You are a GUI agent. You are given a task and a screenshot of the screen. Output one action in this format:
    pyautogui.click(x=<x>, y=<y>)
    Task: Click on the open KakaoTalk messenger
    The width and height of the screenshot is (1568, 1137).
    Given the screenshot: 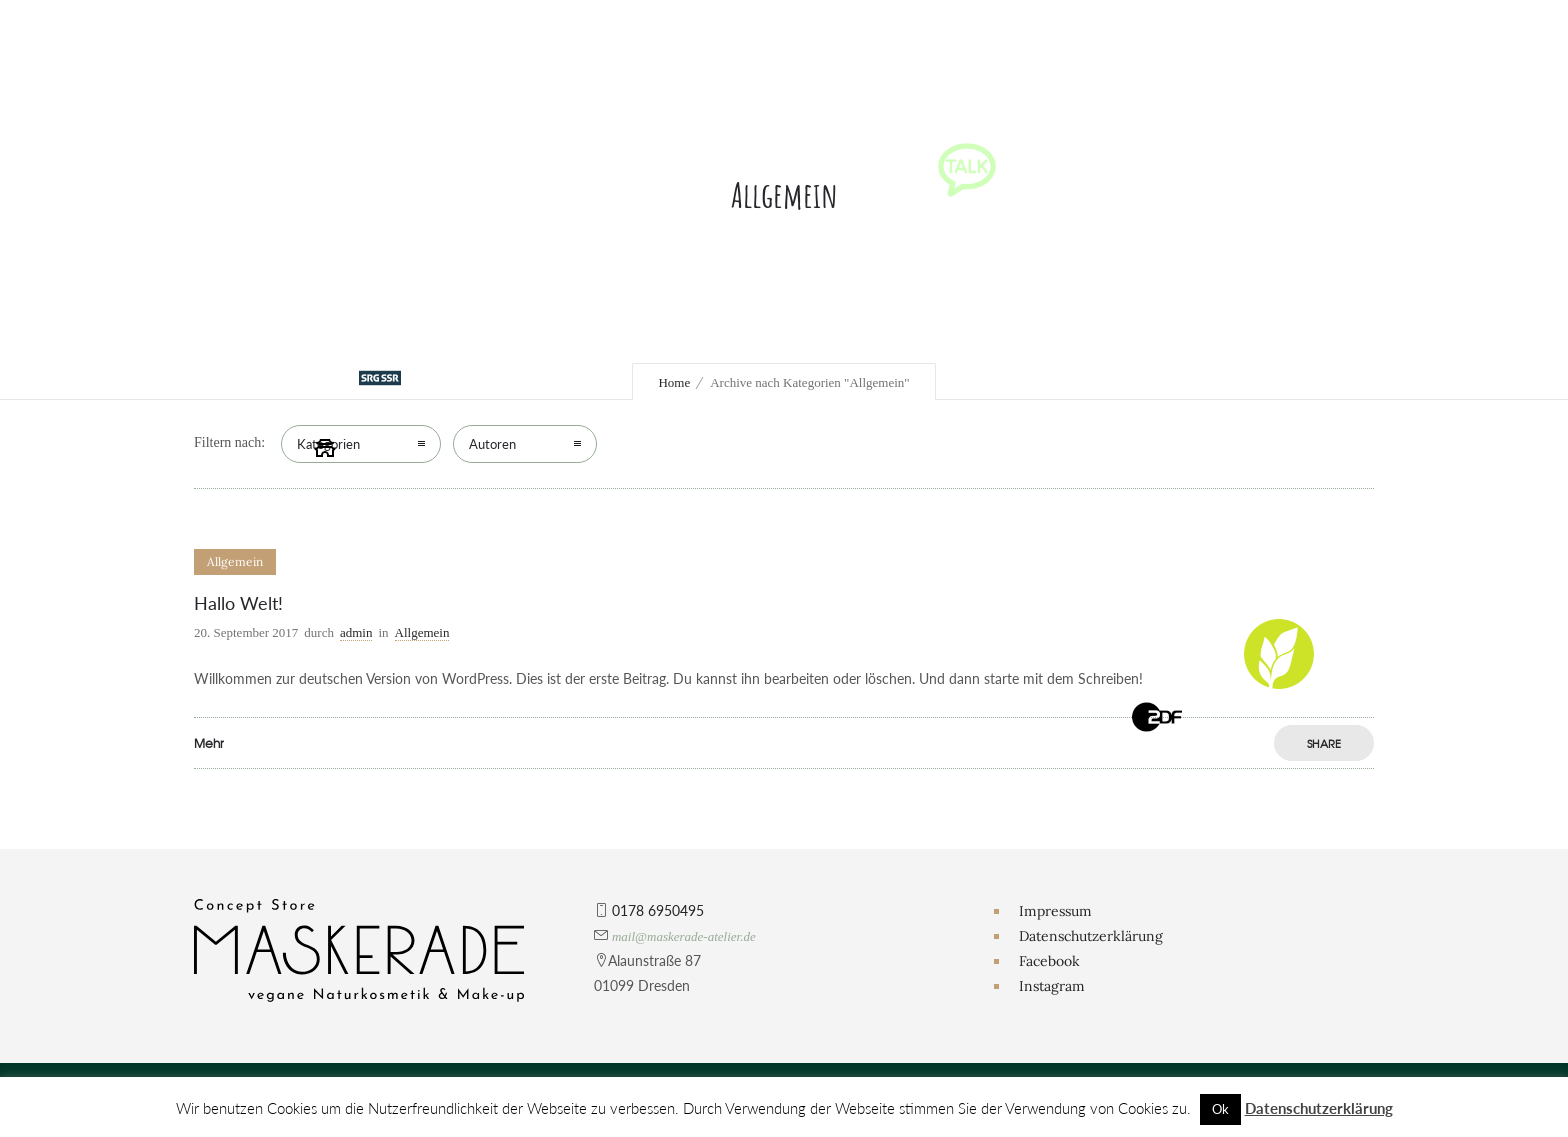 What is the action you would take?
    pyautogui.click(x=967, y=168)
    